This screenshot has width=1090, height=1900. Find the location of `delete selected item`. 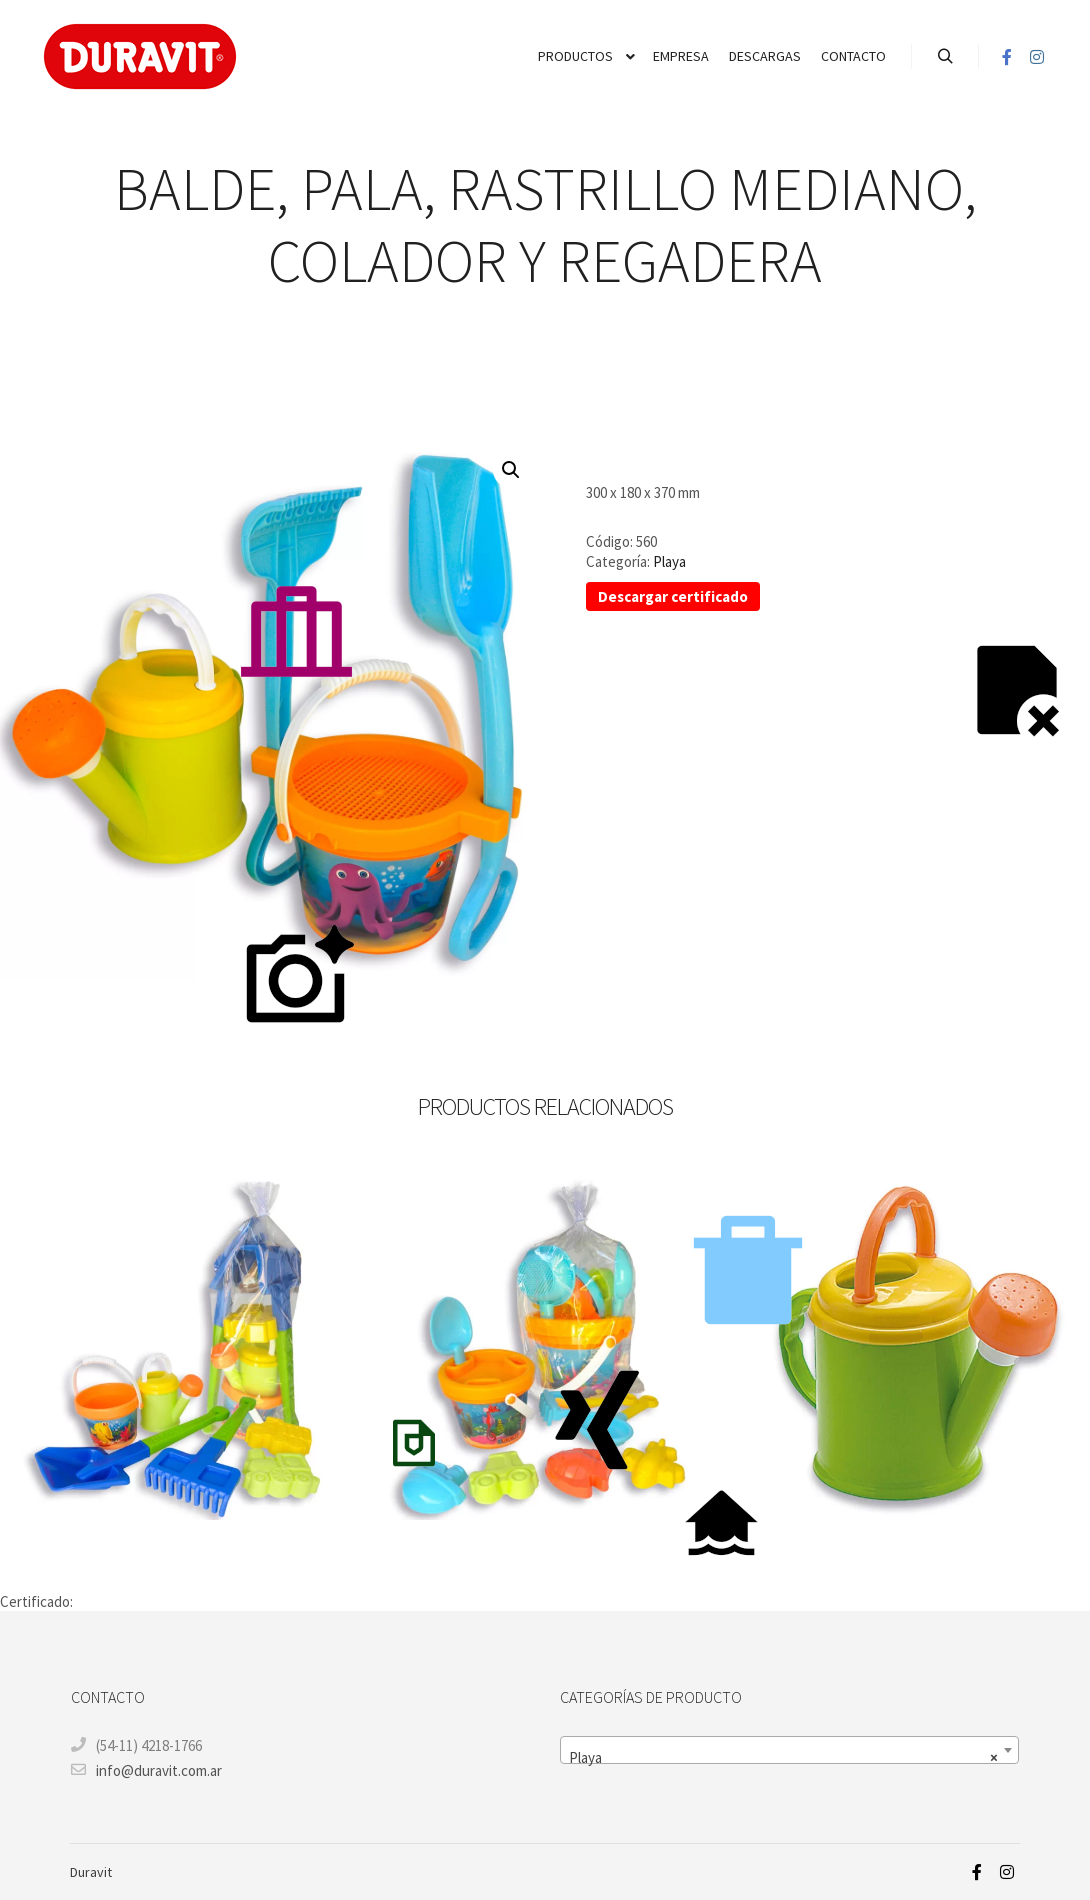

delete selected item is located at coordinates (748, 1270).